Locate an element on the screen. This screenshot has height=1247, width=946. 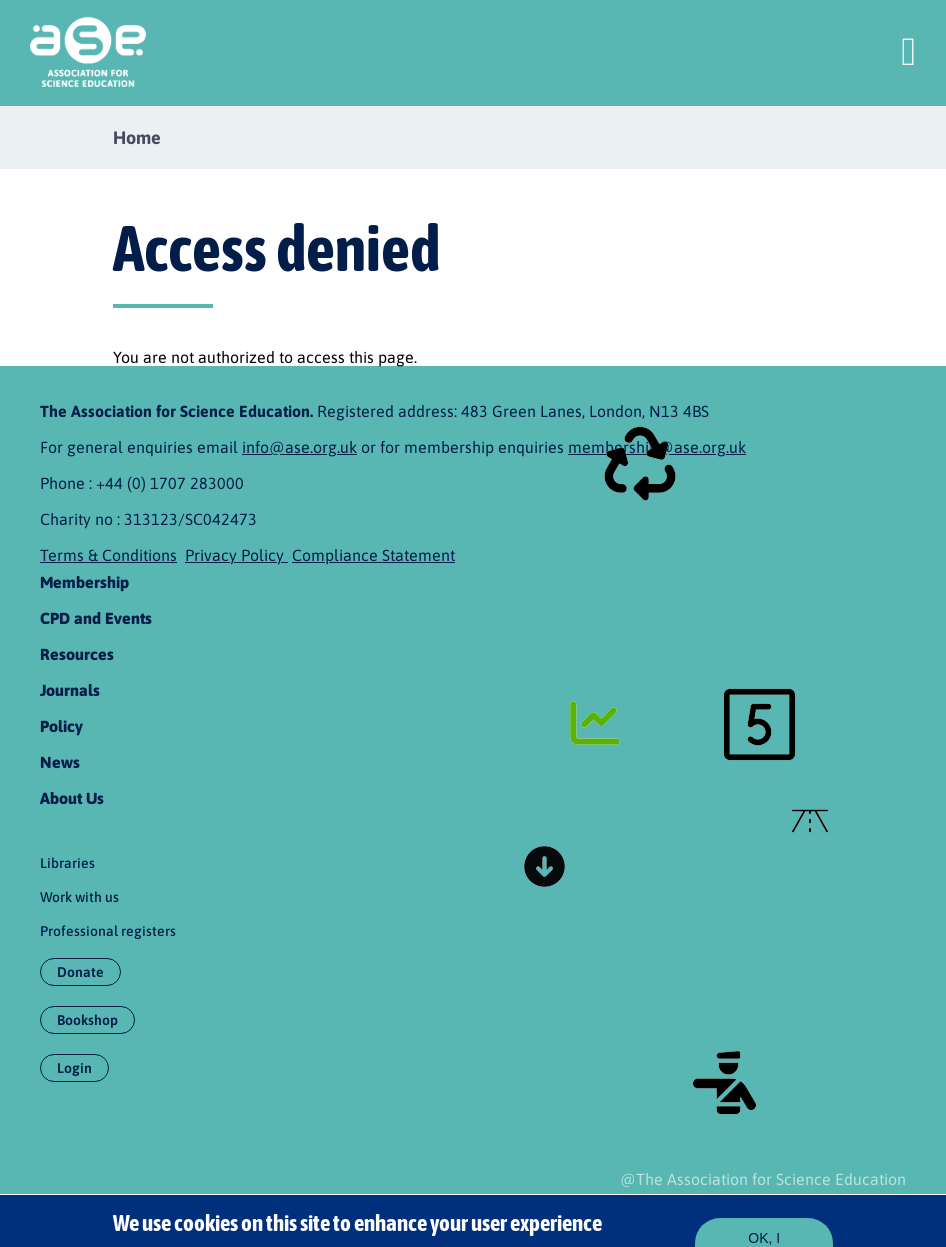
view analytics or statistics is located at coordinates (595, 723).